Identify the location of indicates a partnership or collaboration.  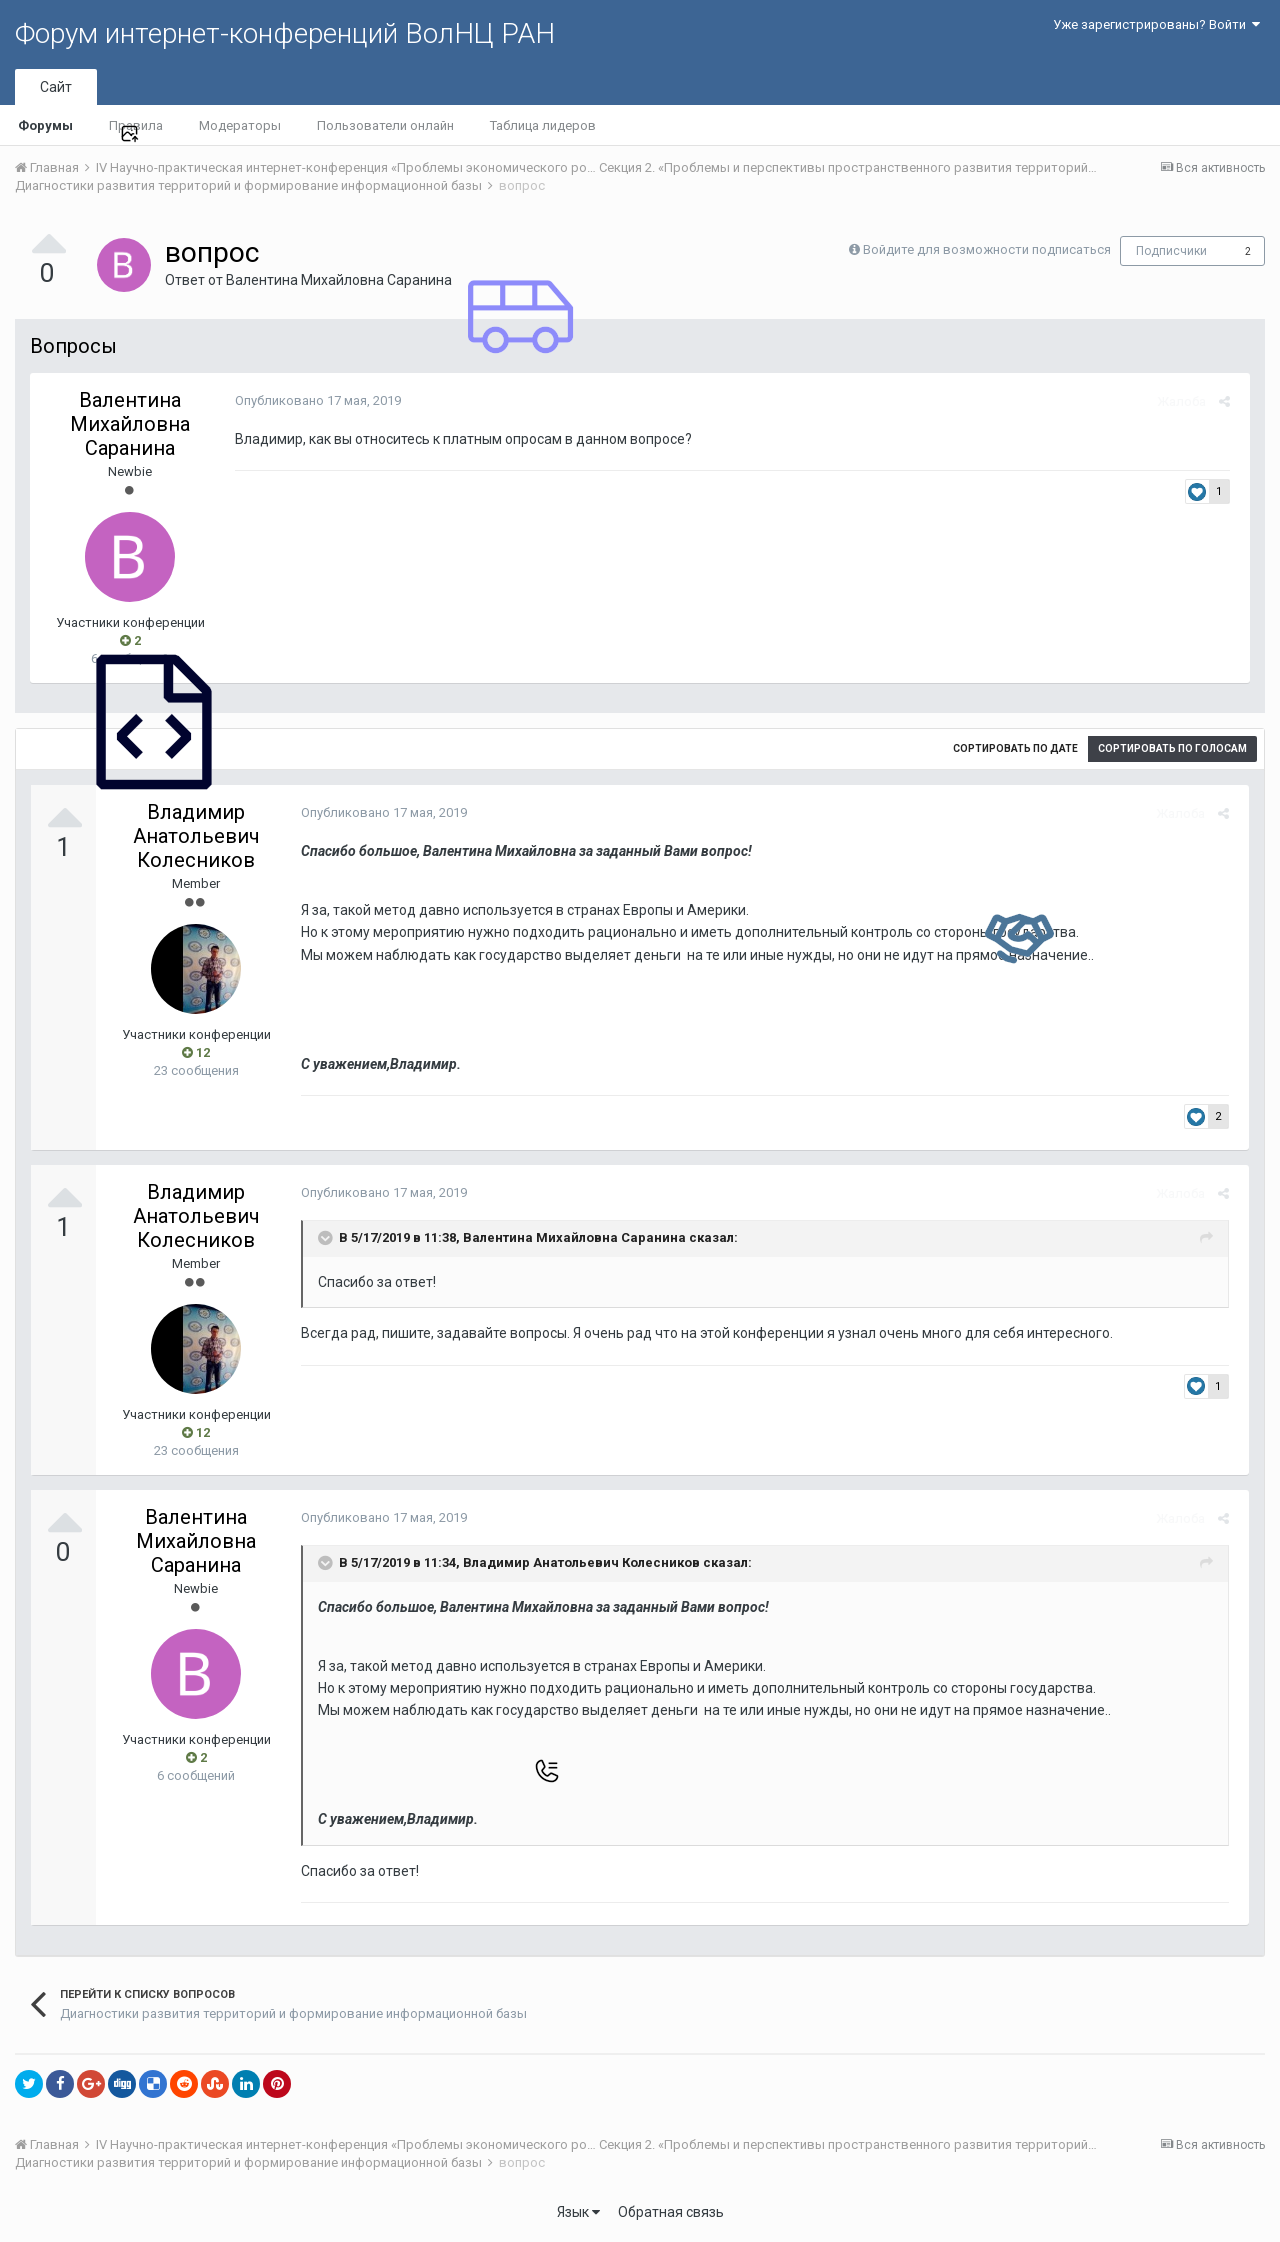
(1019, 936).